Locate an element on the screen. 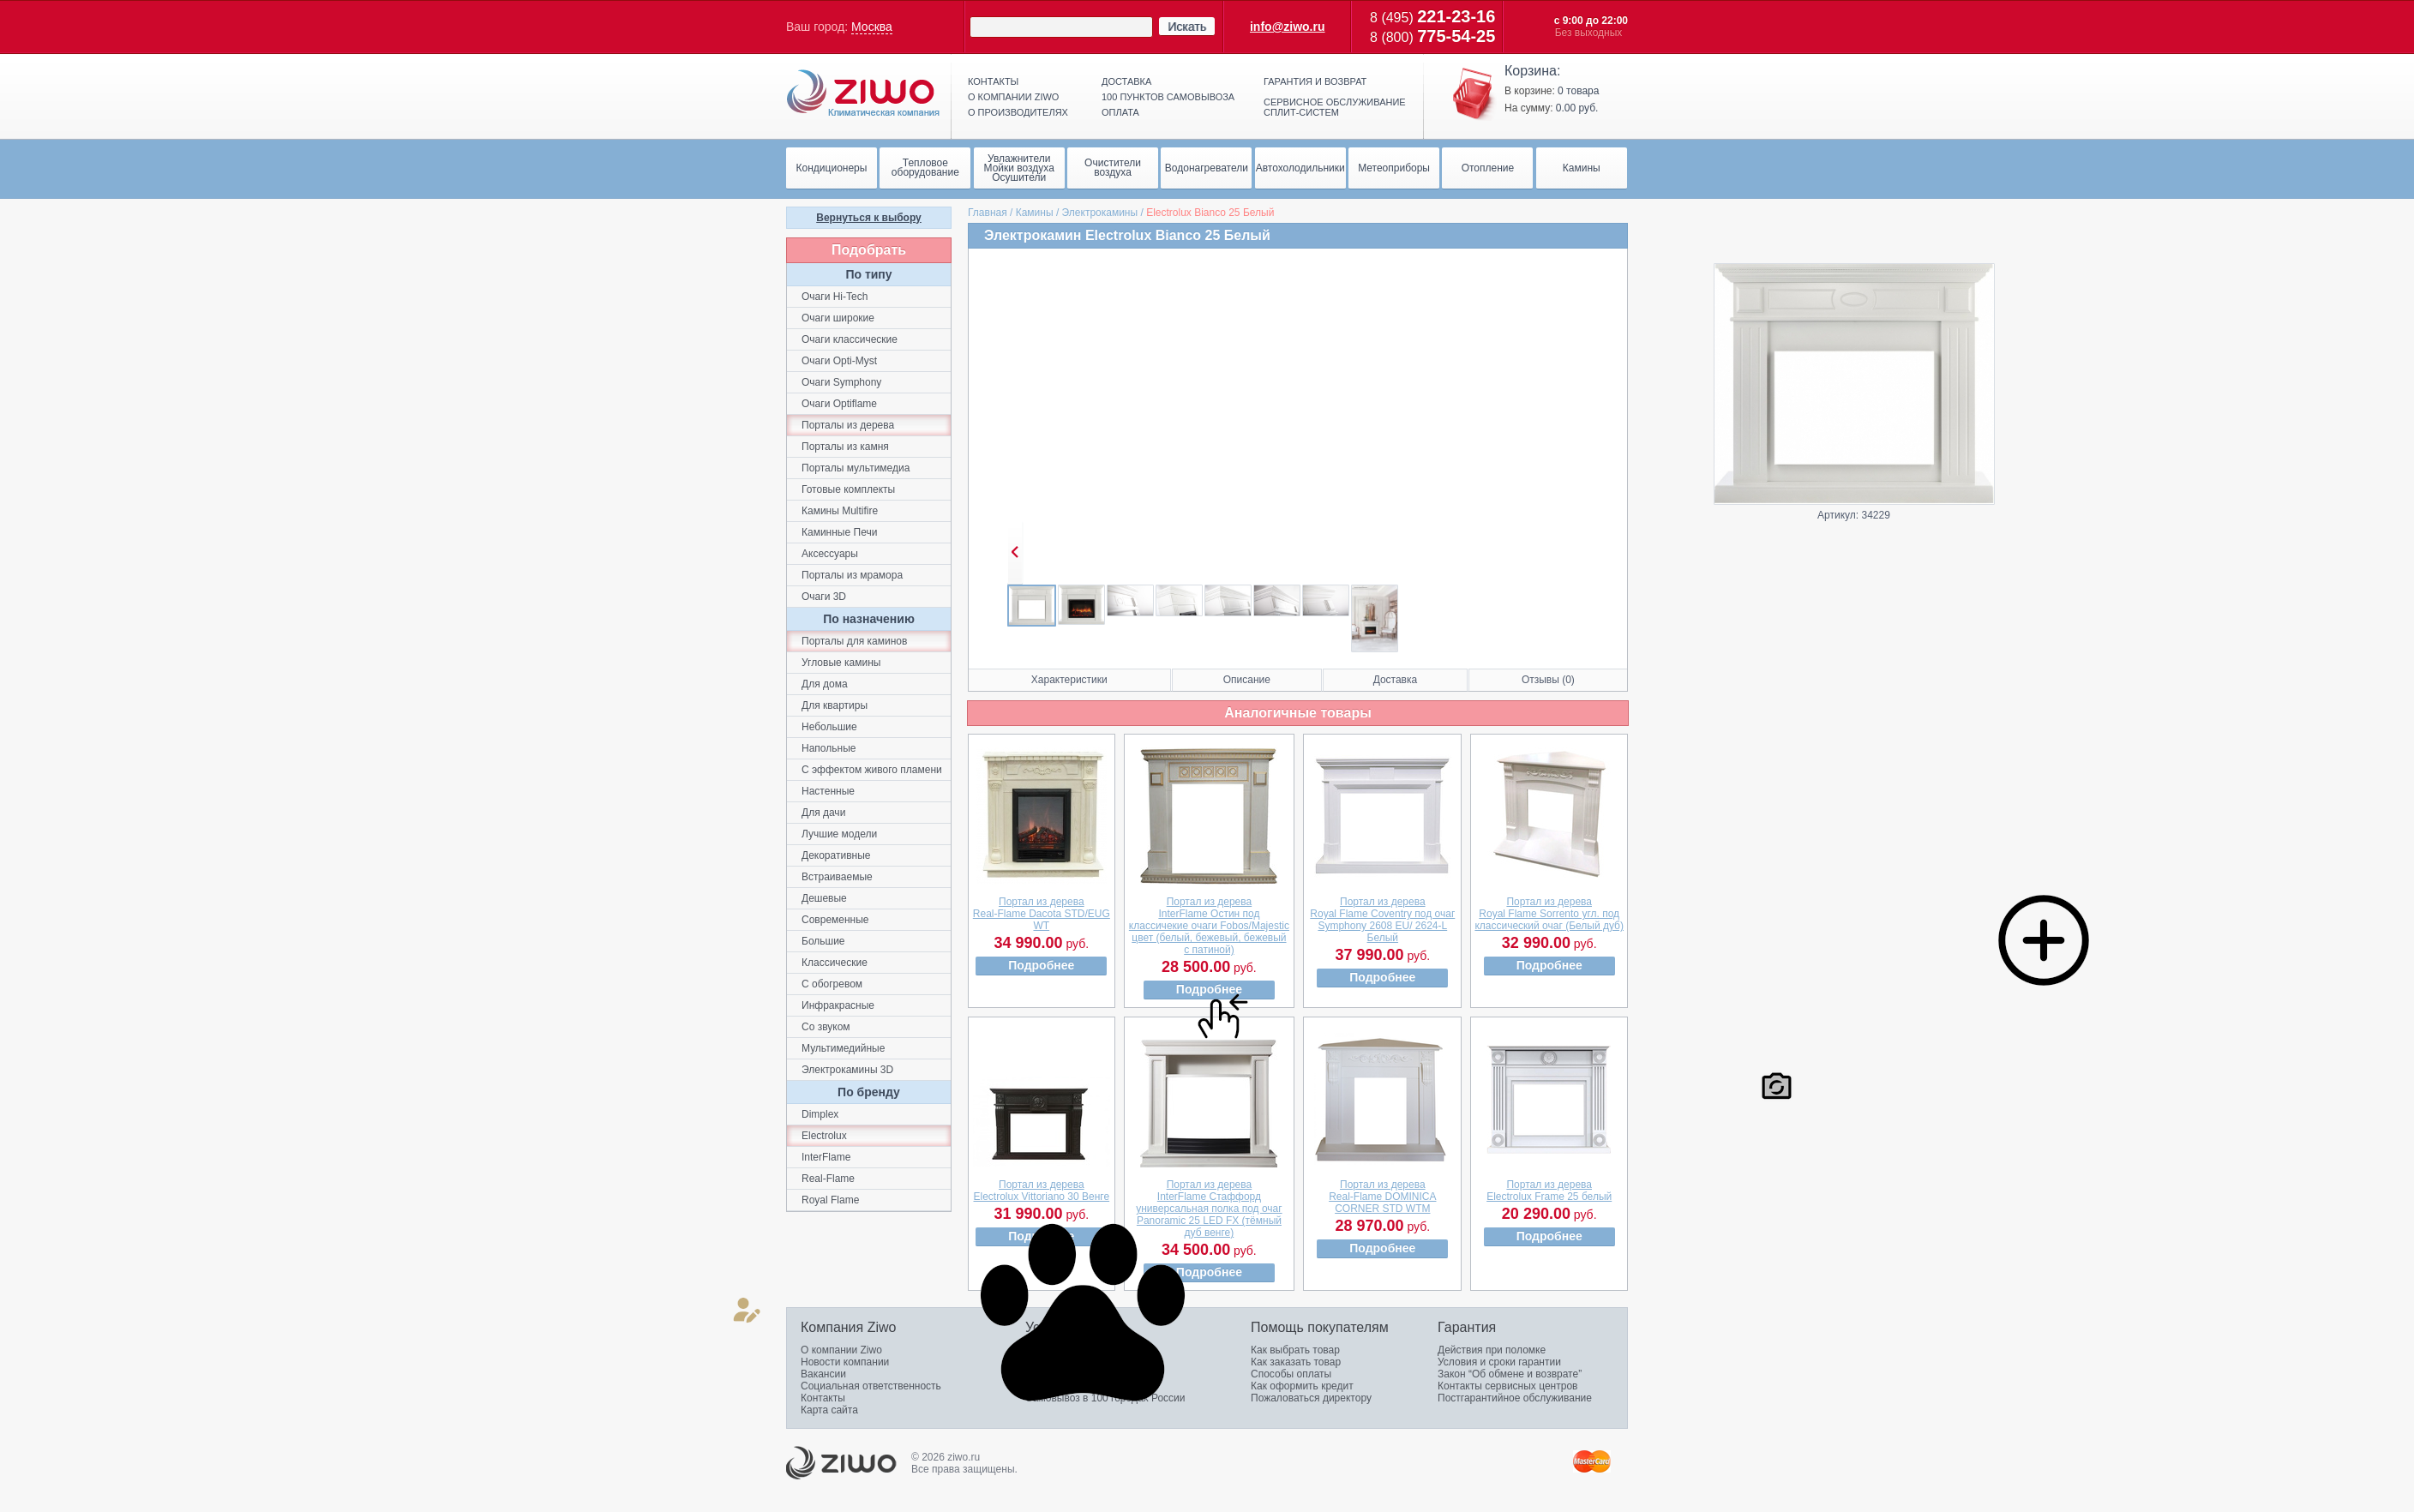  edit user profile is located at coordinates (746, 1309).